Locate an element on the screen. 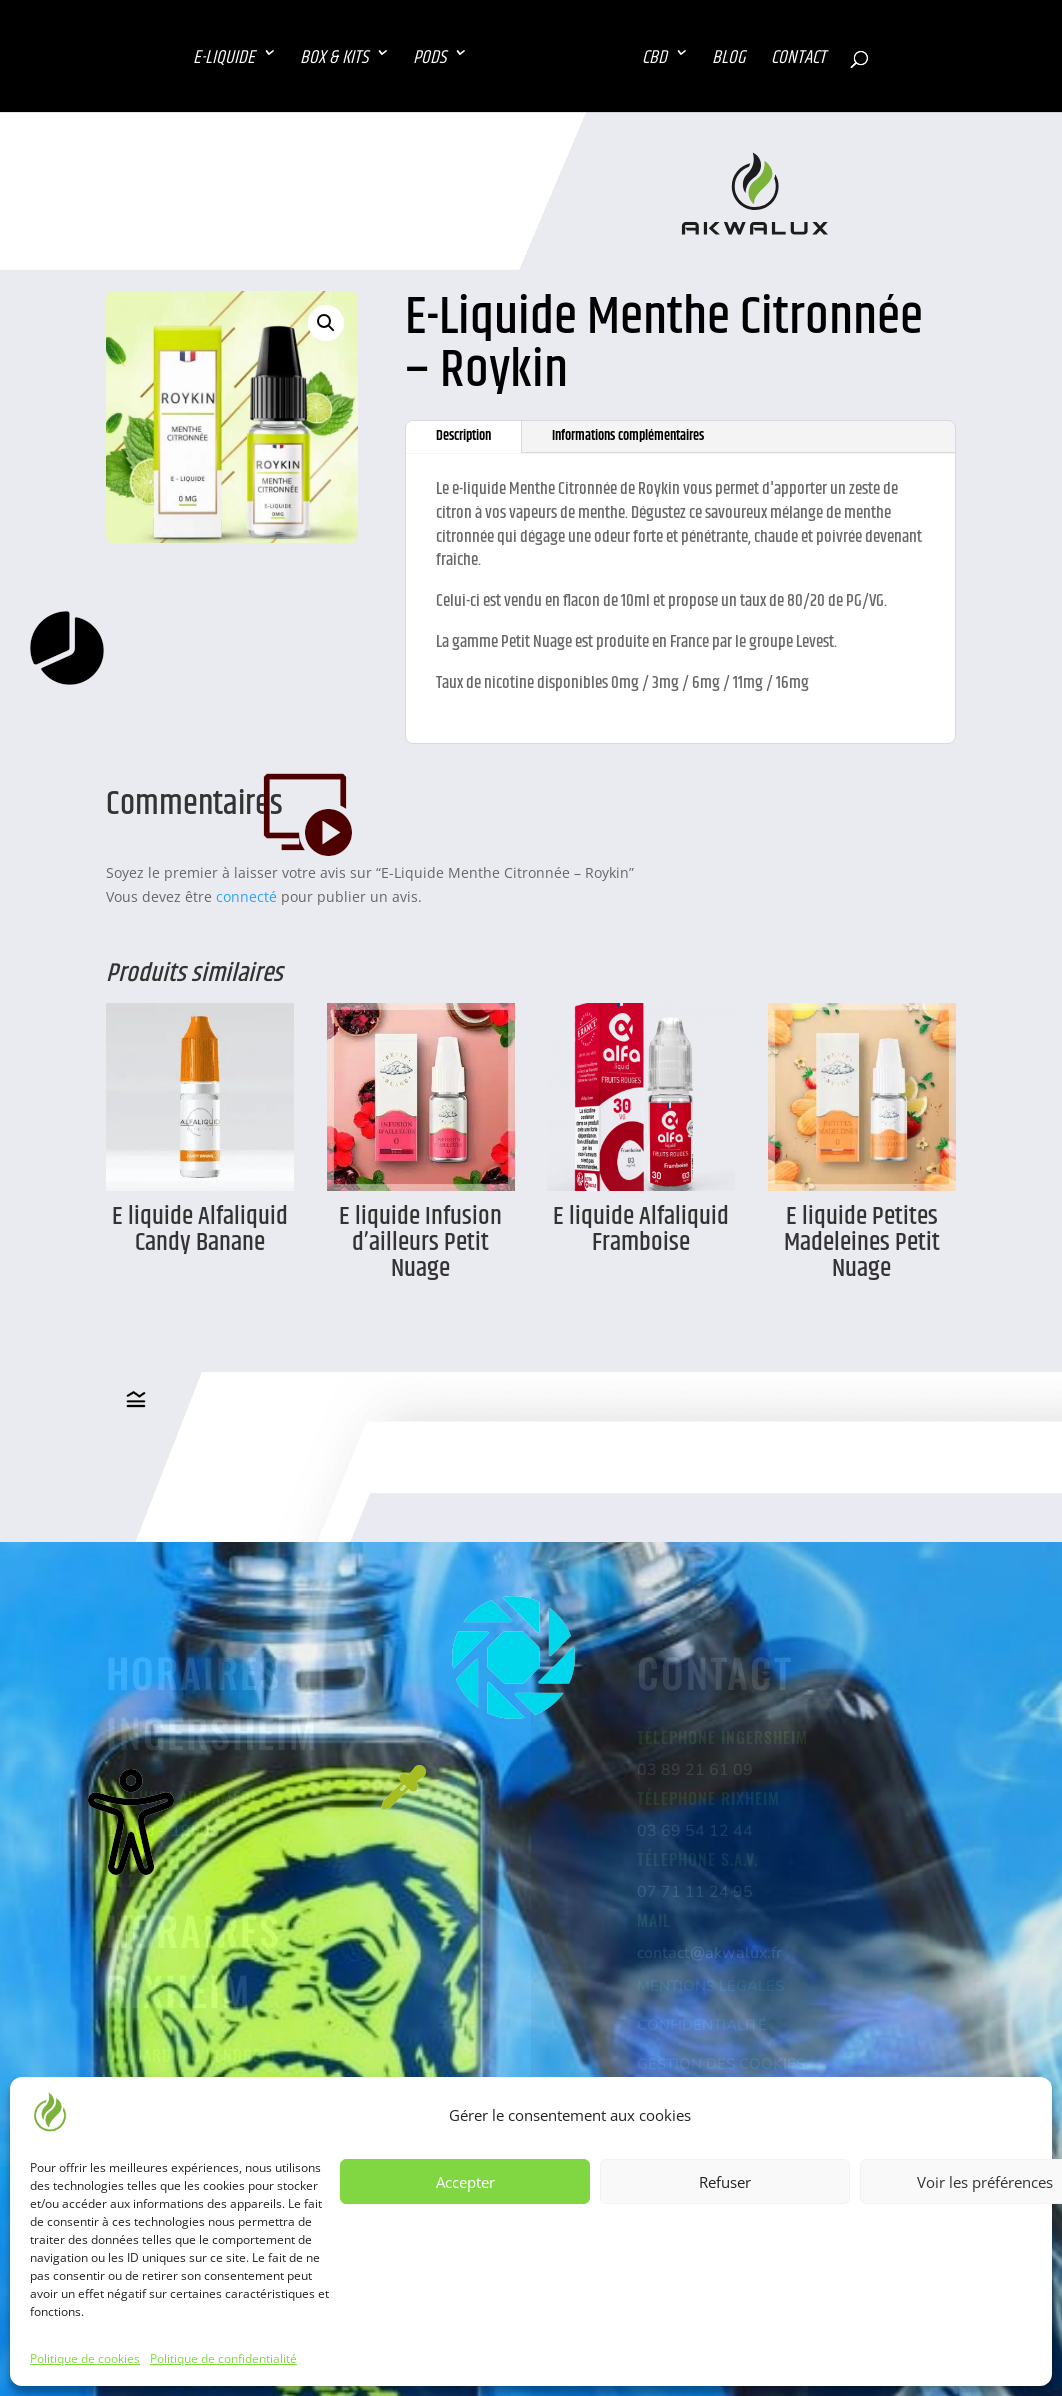 The image size is (1062, 2396). indicates a virtual machine is currently running is located at coordinates (305, 809).